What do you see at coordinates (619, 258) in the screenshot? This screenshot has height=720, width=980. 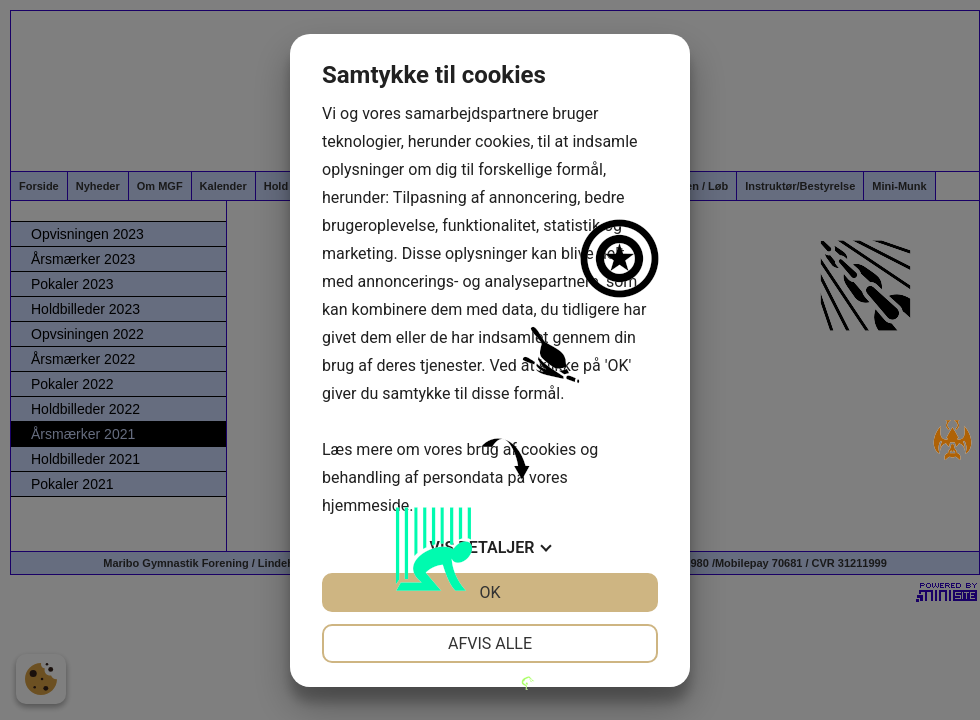 I see `represents american or patriotic-themed content` at bounding box center [619, 258].